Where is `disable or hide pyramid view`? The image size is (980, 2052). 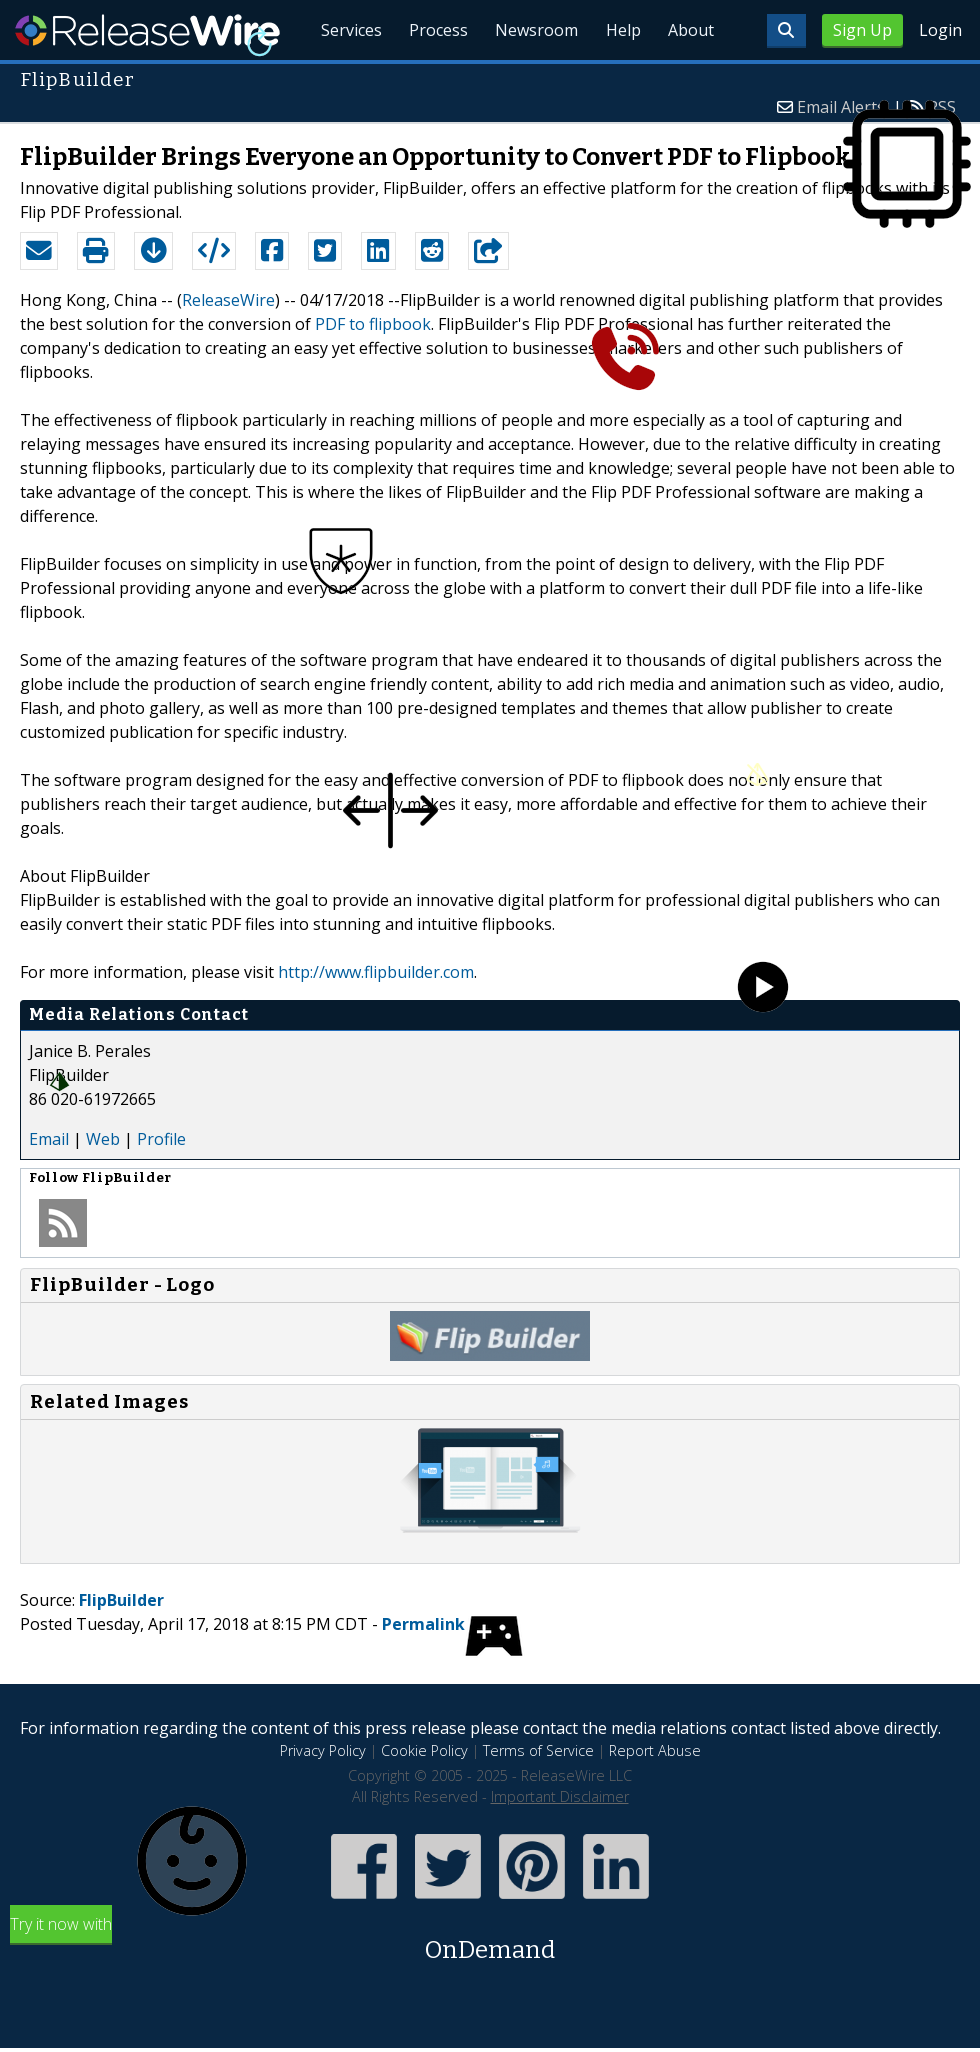 disable or hide pyramid view is located at coordinates (757, 774).